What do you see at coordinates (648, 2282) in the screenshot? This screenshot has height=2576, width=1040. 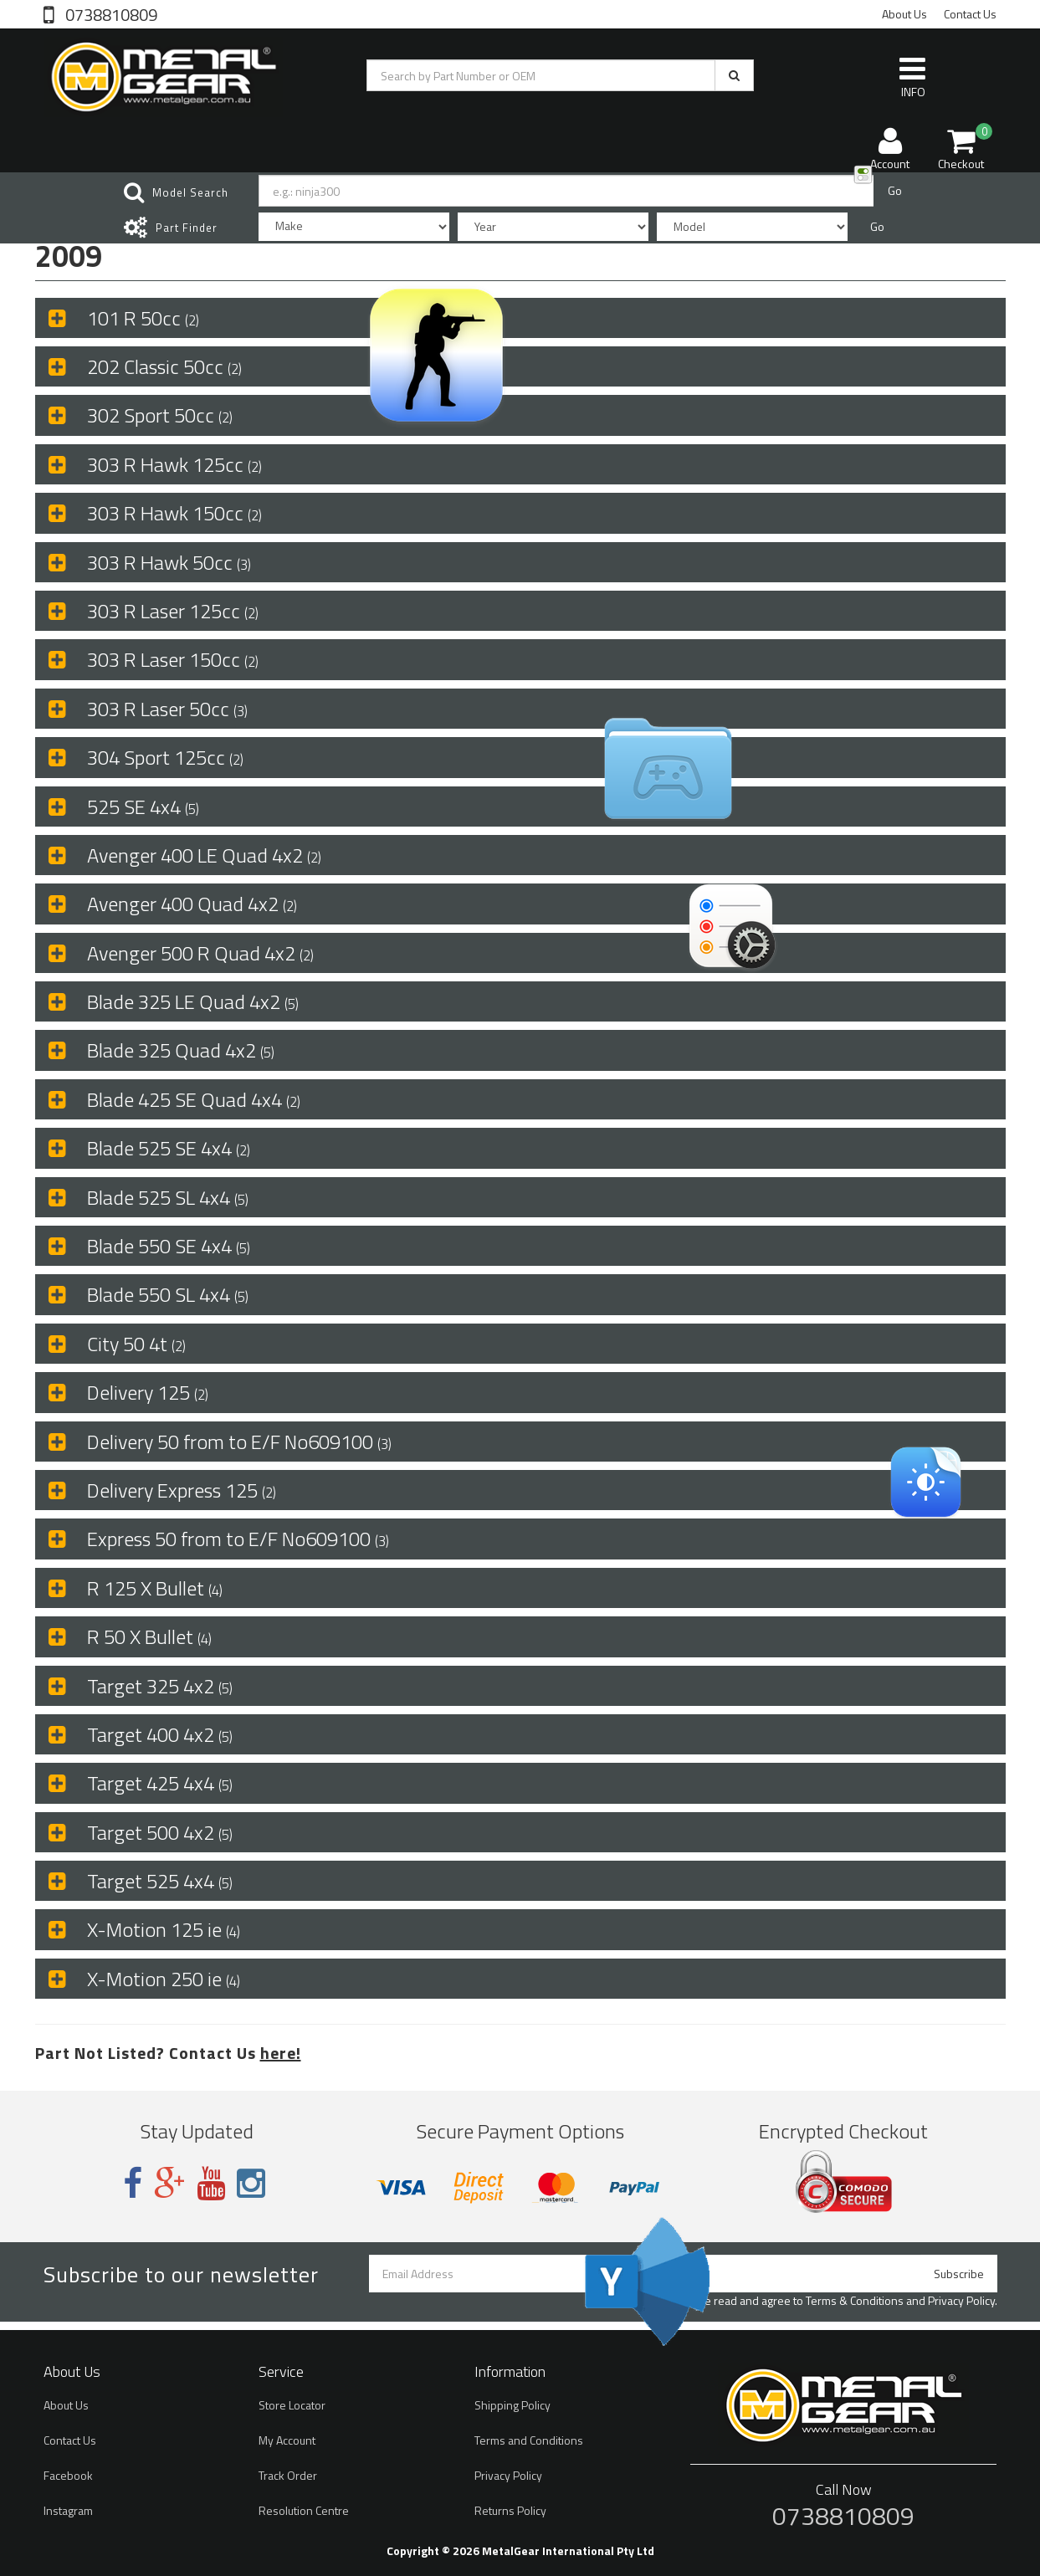 I see `open Microsoft Yammer app` at bounding box center [648, 2282].